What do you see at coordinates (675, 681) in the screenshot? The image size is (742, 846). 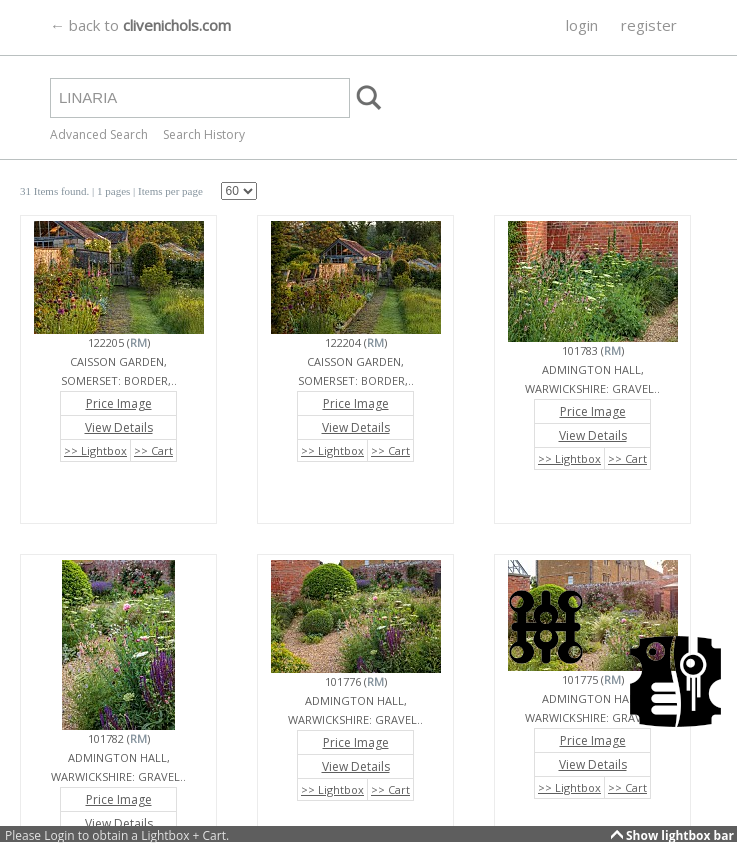 I see `represents a puzzle or matching game mechanic` at bounding box center [675, 681].